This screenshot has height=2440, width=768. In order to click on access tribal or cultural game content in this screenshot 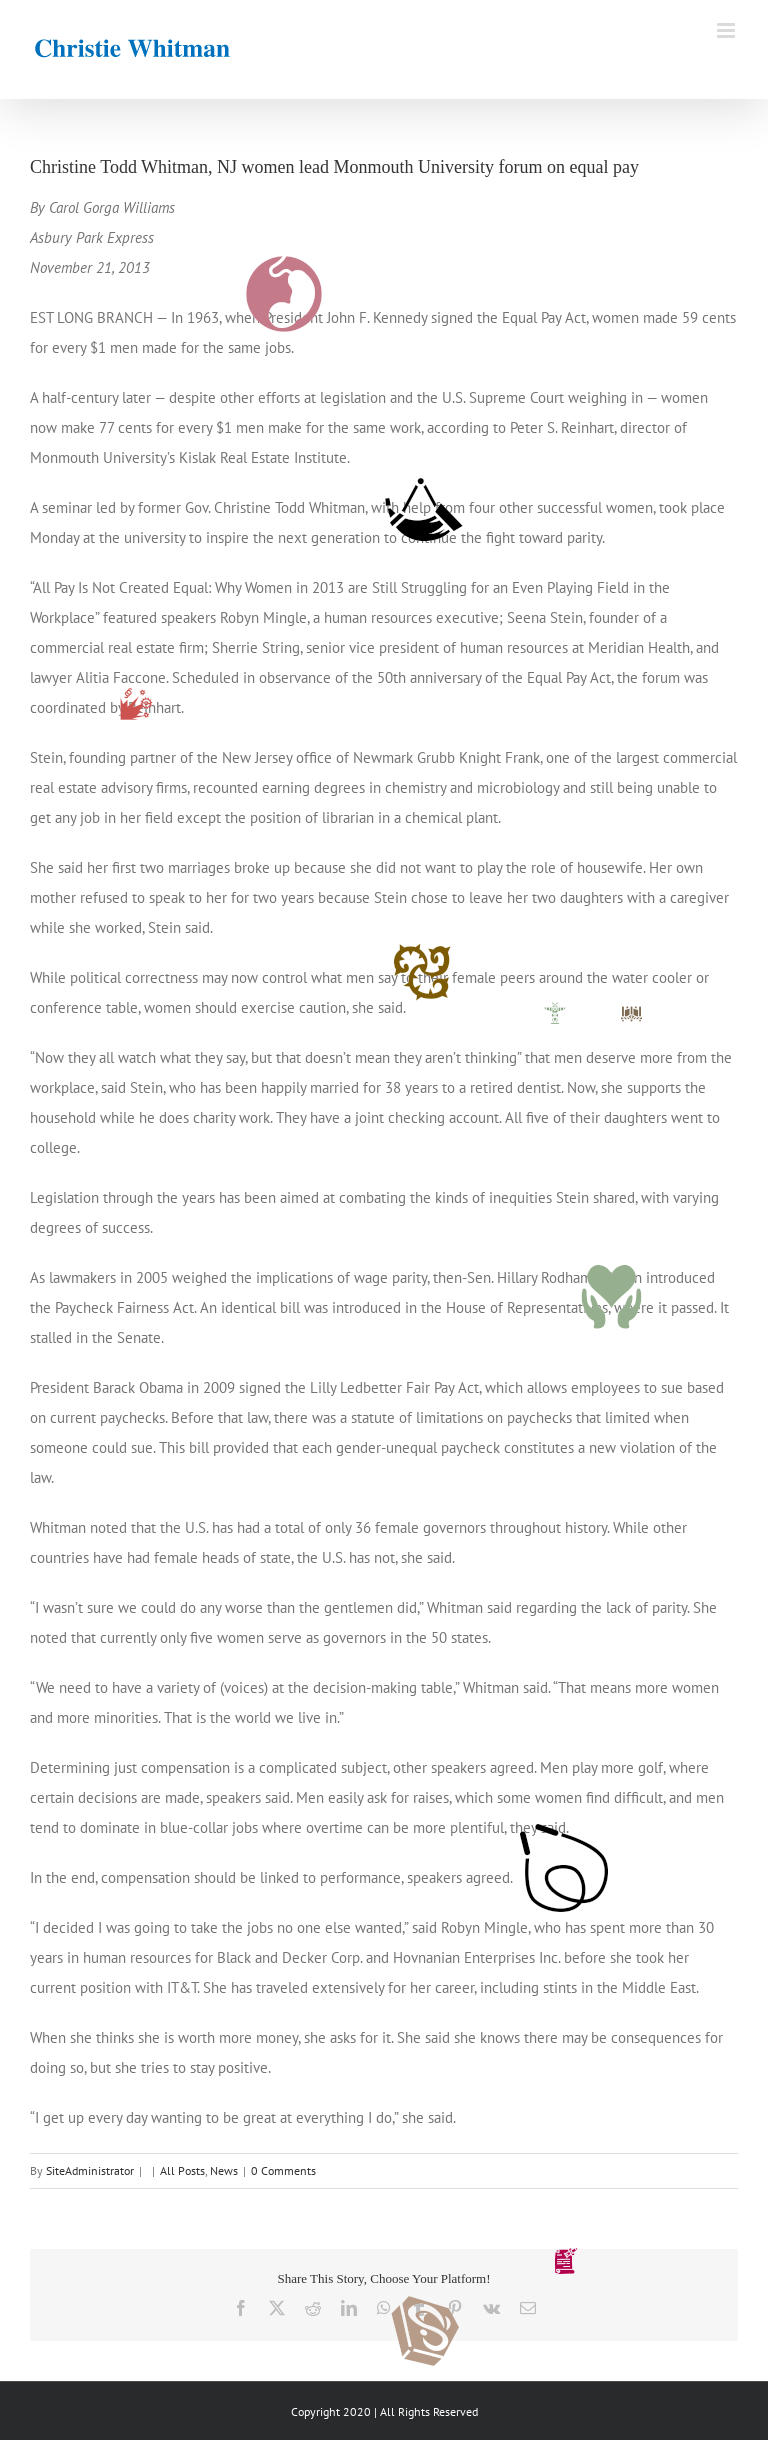, I will do `click(555, 1013)`.